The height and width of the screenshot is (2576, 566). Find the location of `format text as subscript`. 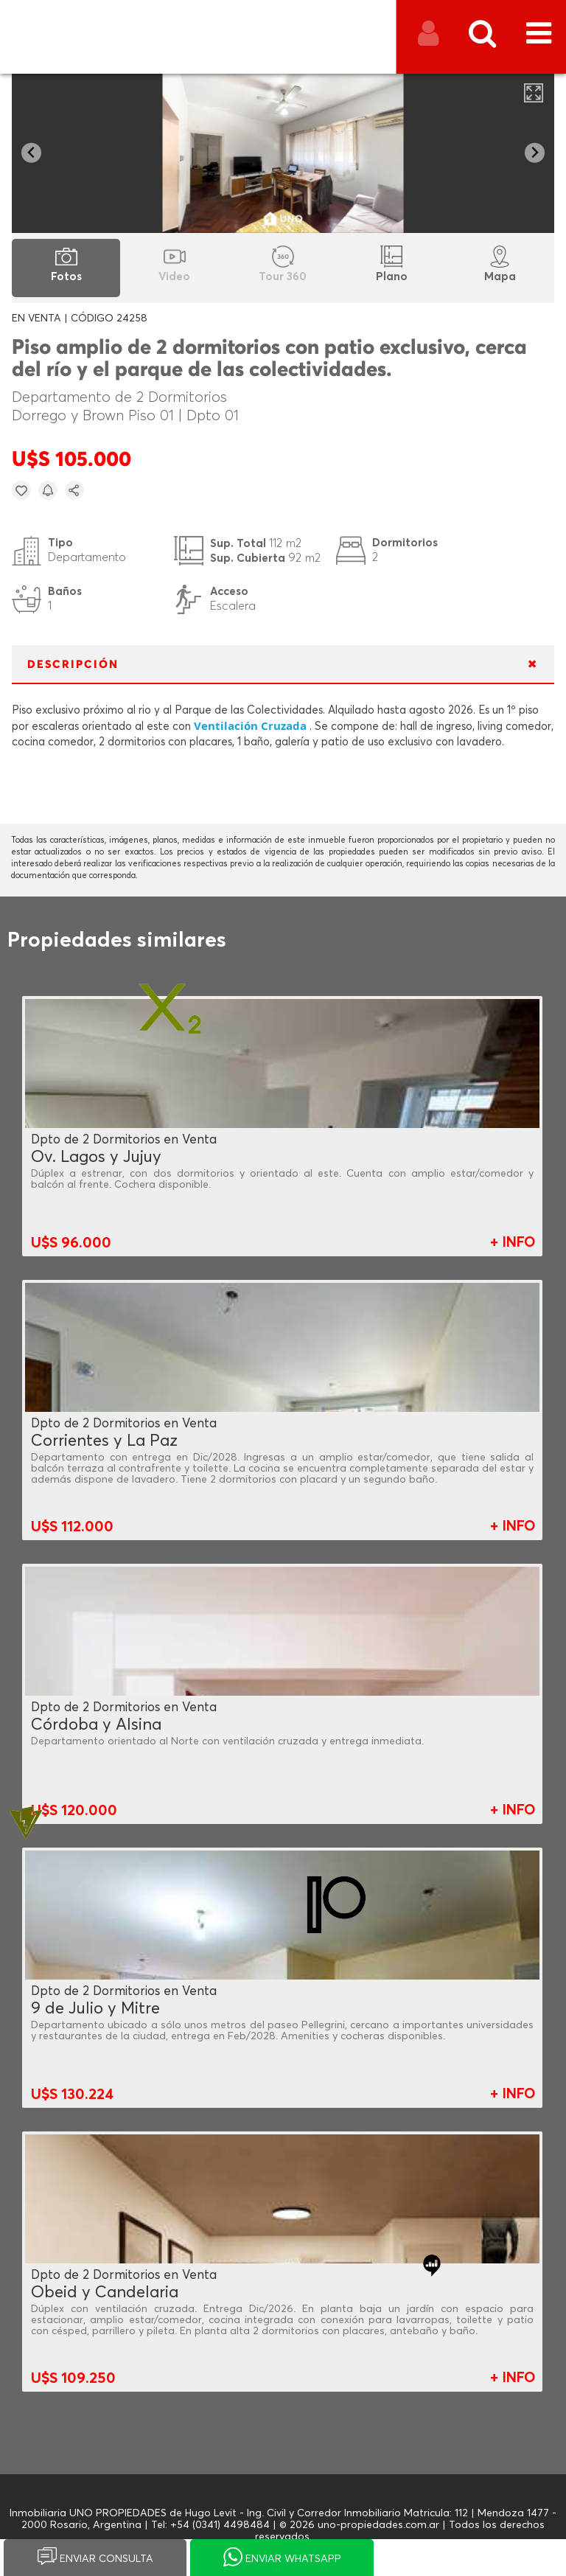

format text as subscript is located at coordinates (167, 1009).